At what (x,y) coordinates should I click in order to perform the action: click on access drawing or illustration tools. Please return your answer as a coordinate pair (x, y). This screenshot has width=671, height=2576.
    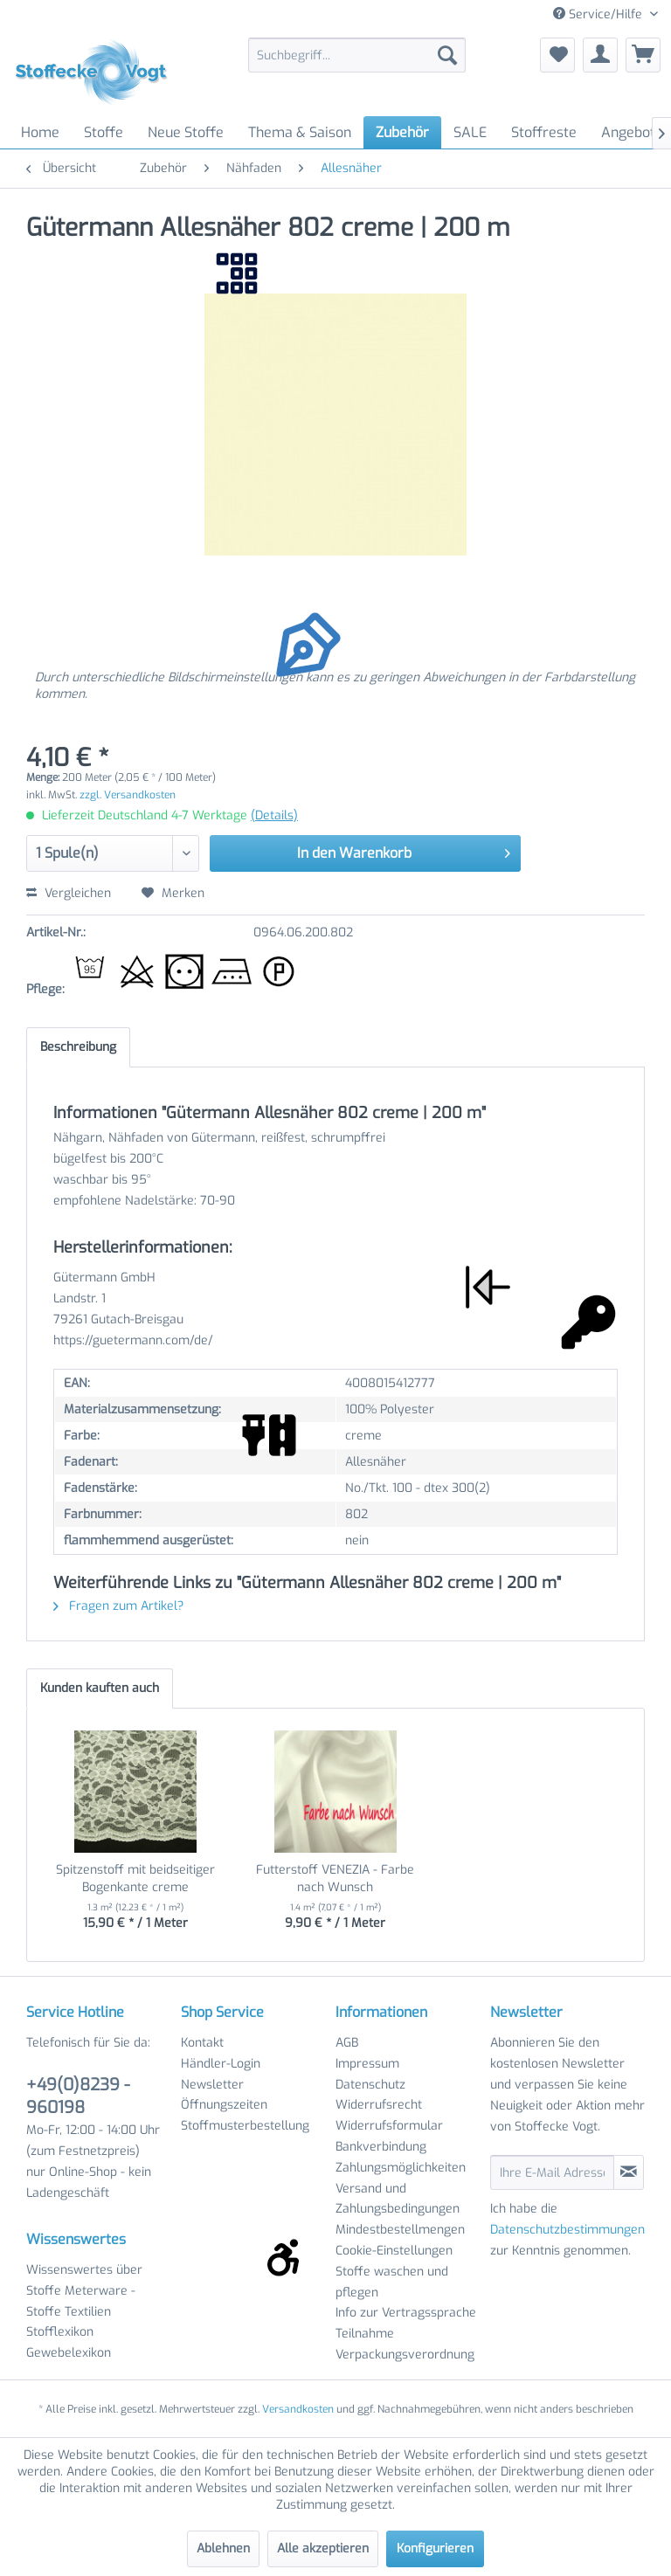
    Looking at the image, I should click on (305, 648).